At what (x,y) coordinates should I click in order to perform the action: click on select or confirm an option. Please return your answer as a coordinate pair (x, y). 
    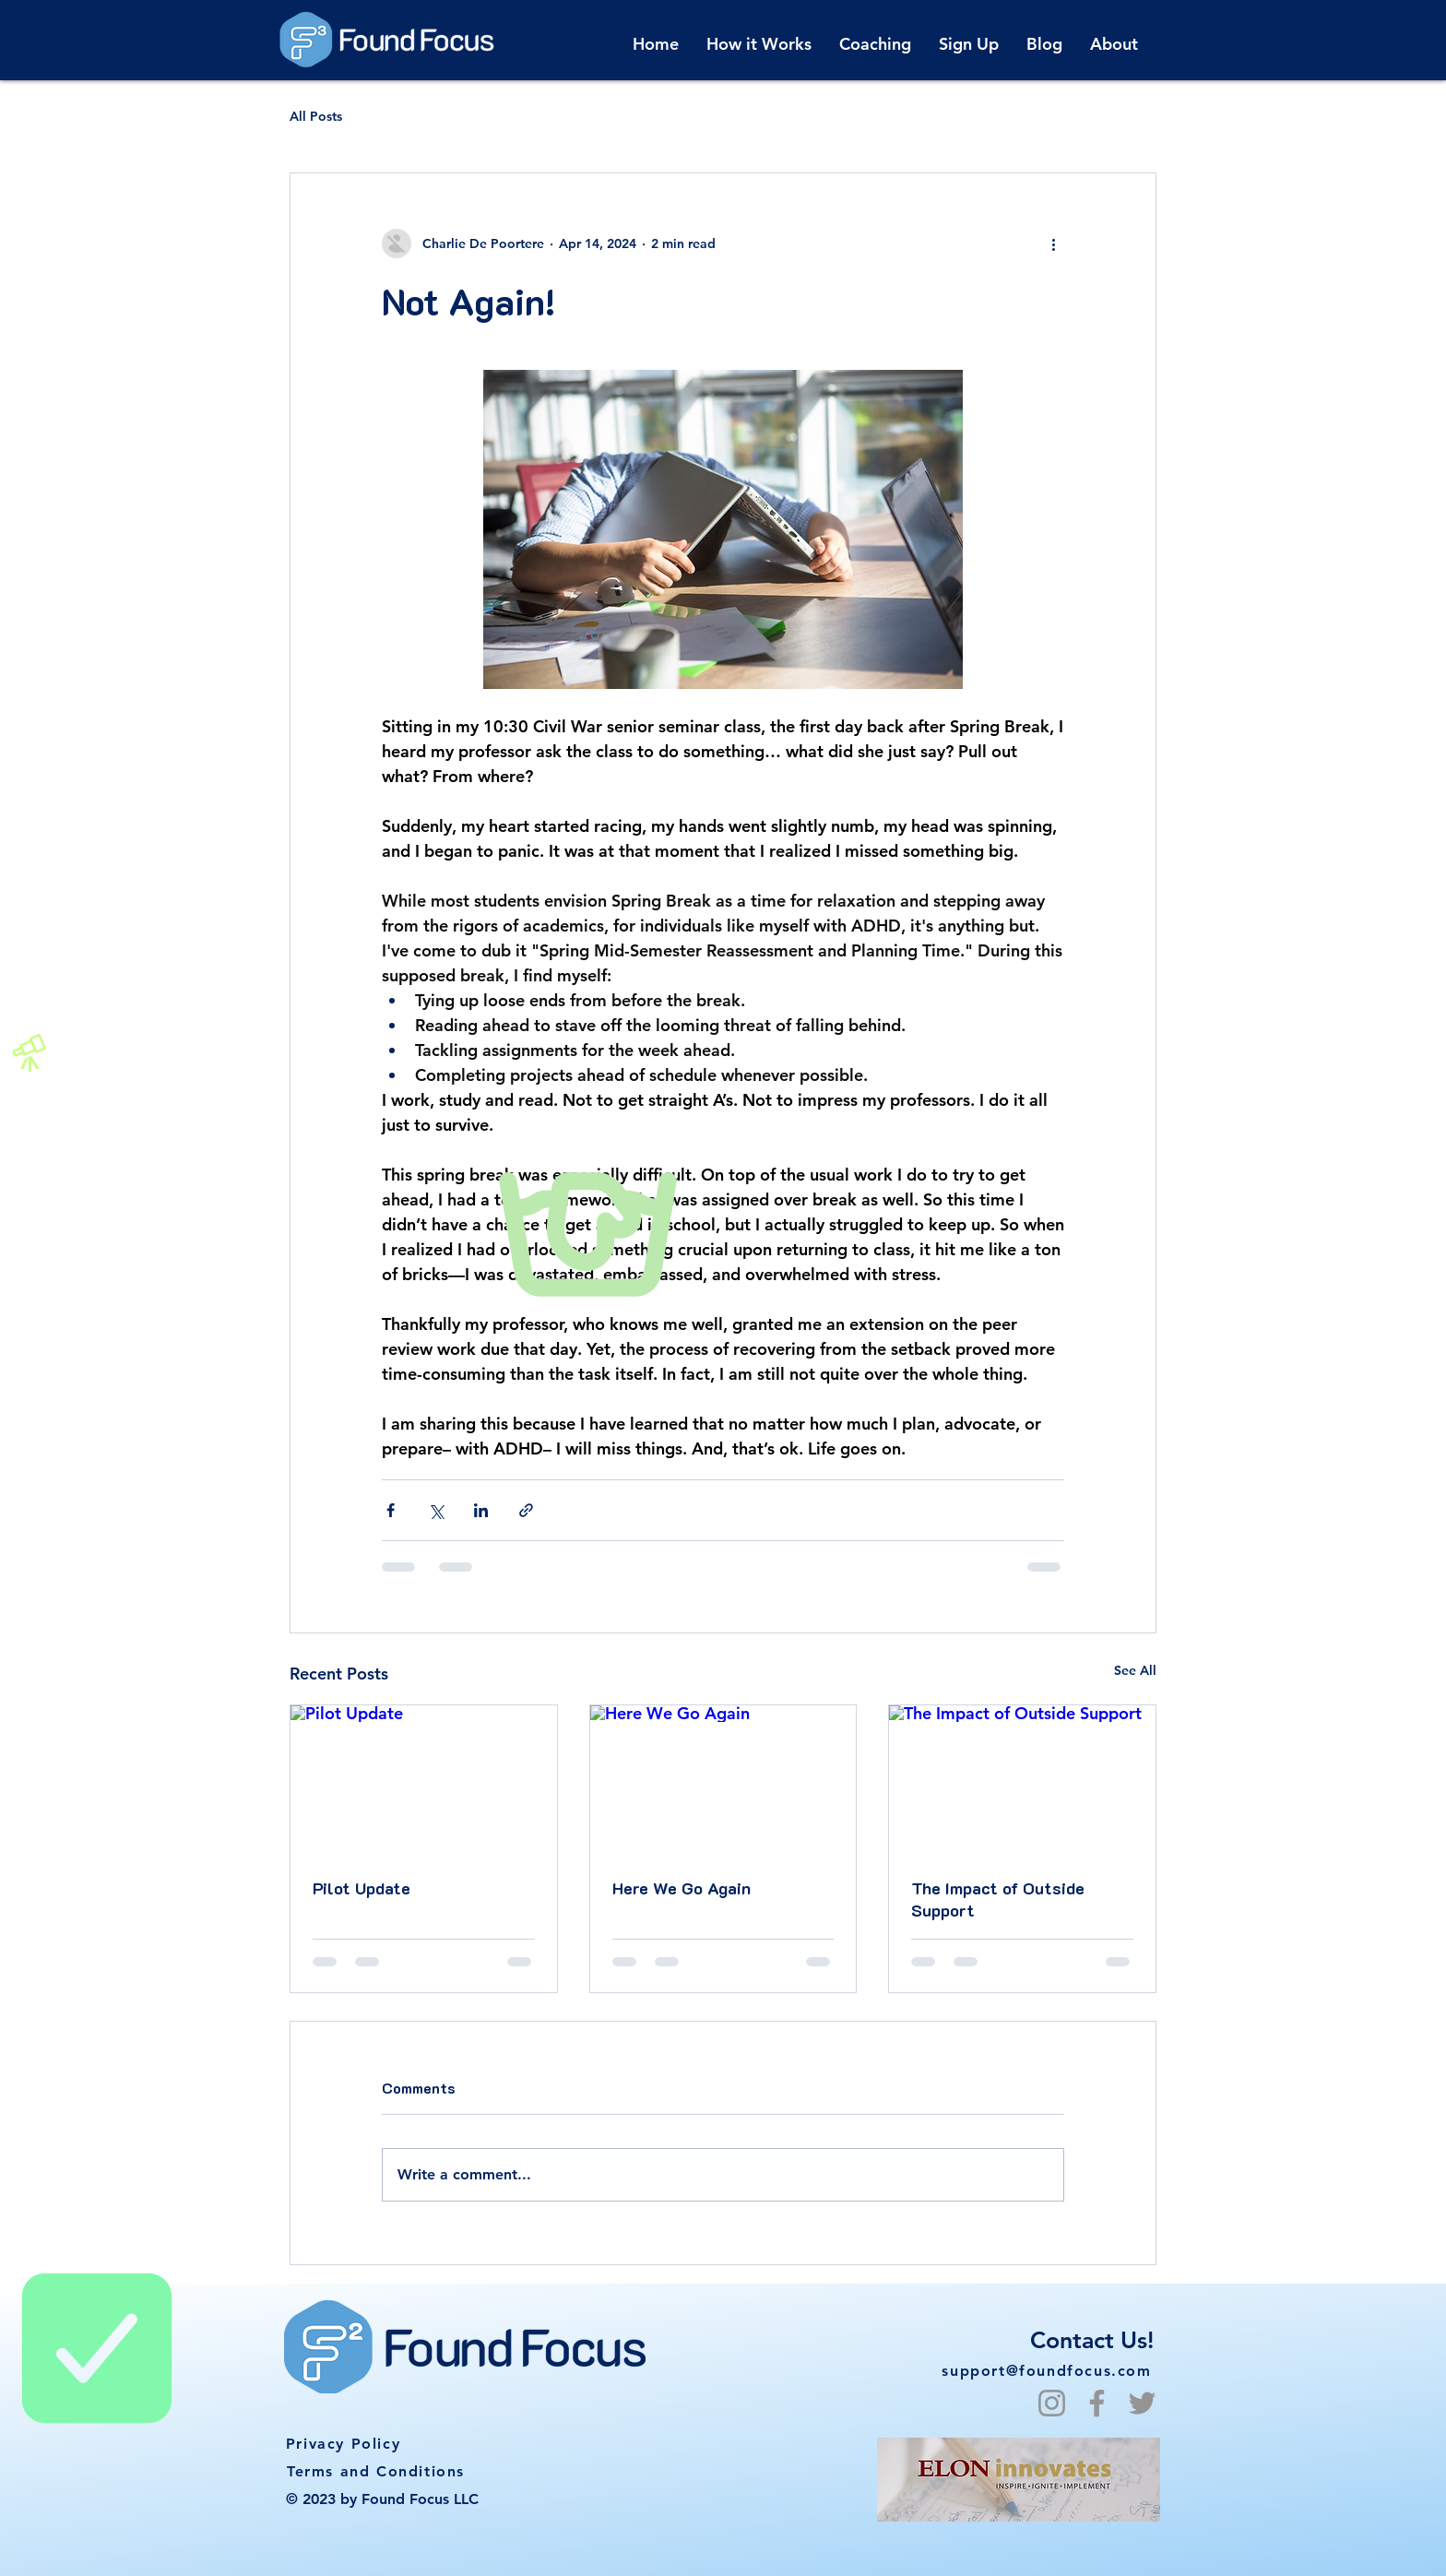
    Looking at the image, I should click on (97, 2348).